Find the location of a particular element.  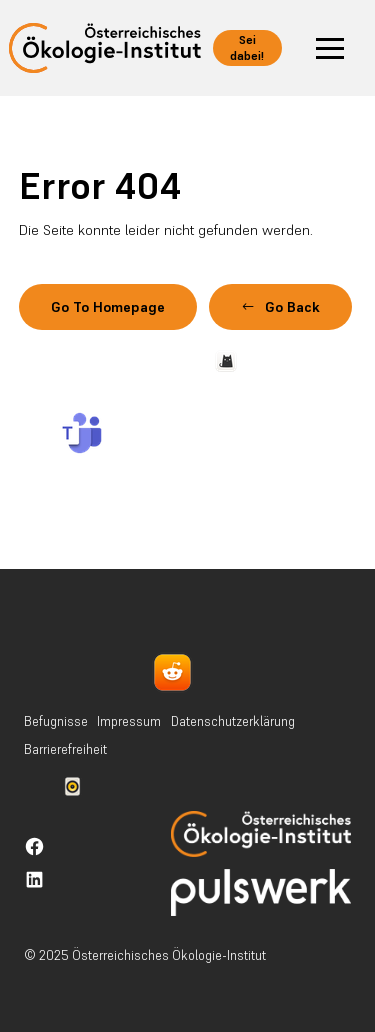

open microsoft teams is located at coordinates (79, 433).